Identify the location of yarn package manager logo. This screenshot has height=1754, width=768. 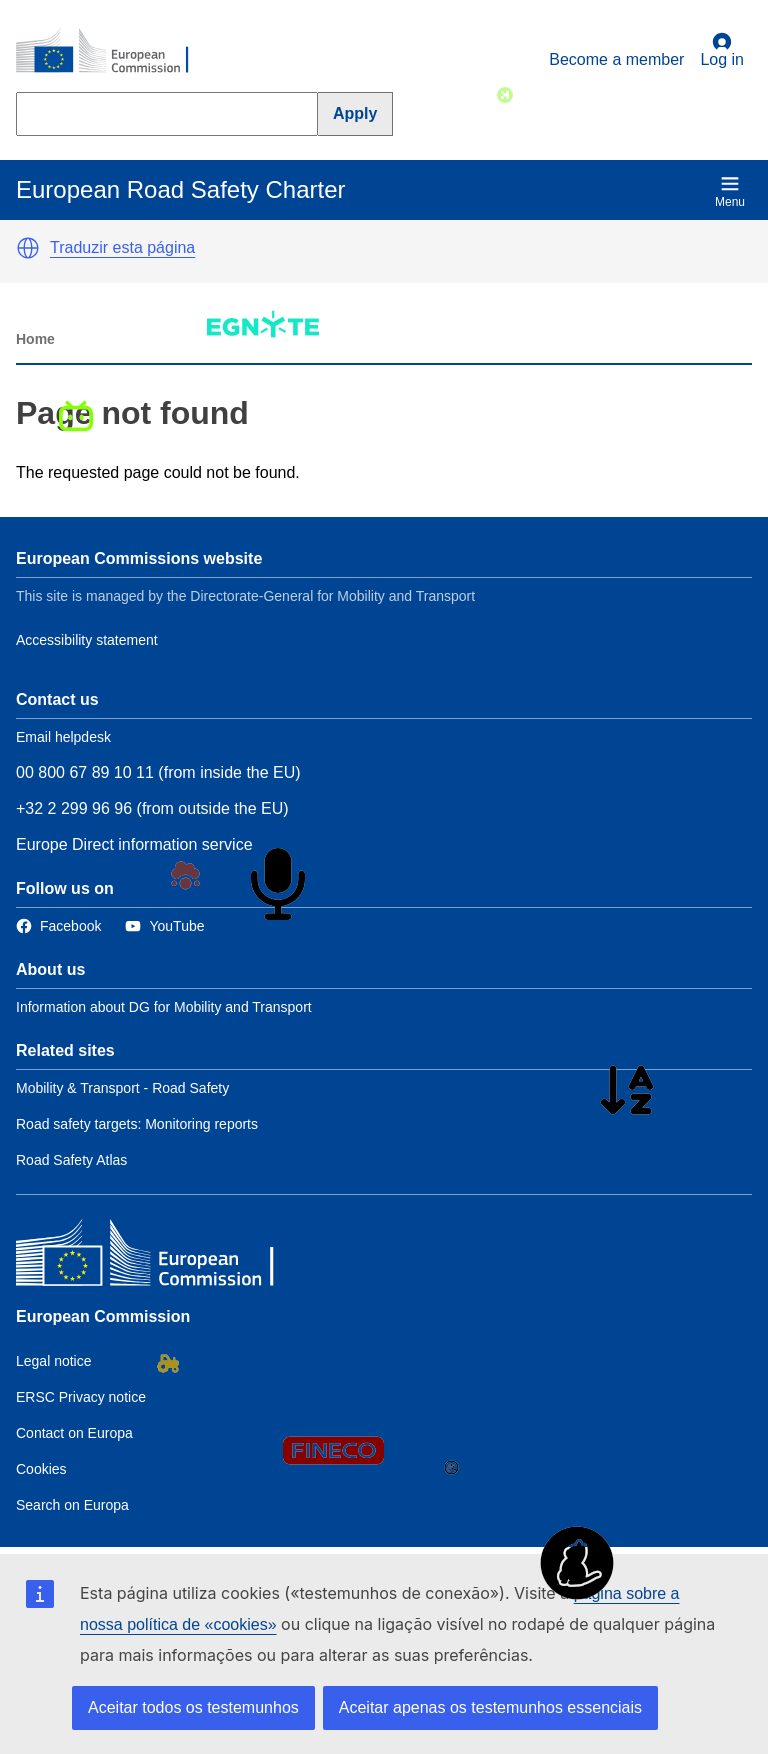
(577, 1563).